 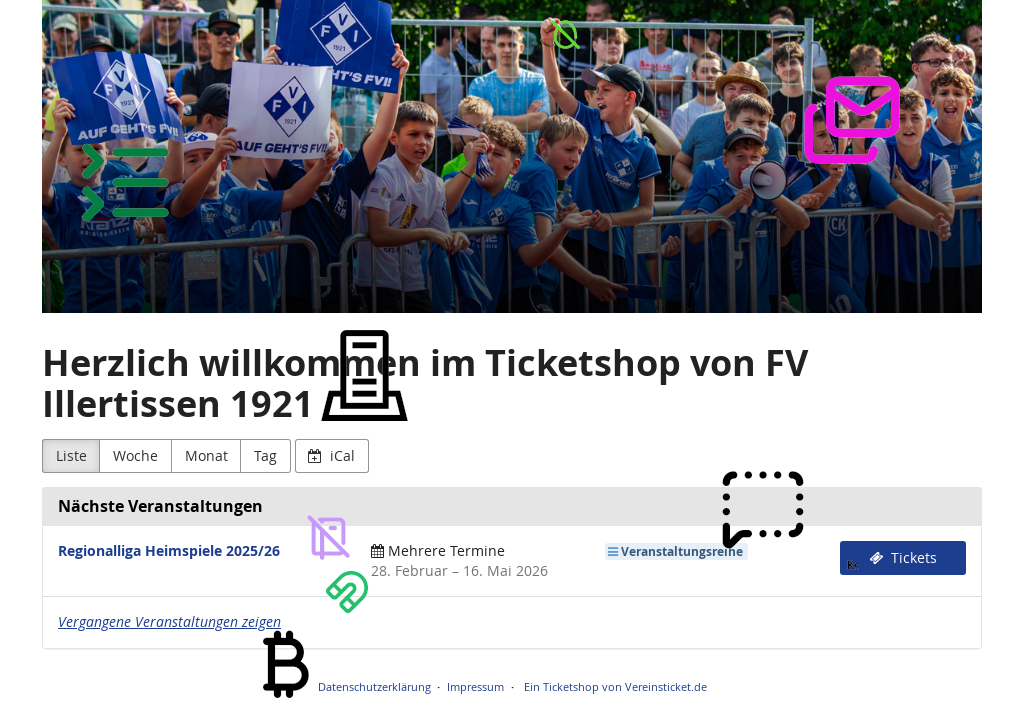 What do you see at coordinates (763, 508) in the screenshot?
I see `compose a draft message` at bounding box center [763, 508].